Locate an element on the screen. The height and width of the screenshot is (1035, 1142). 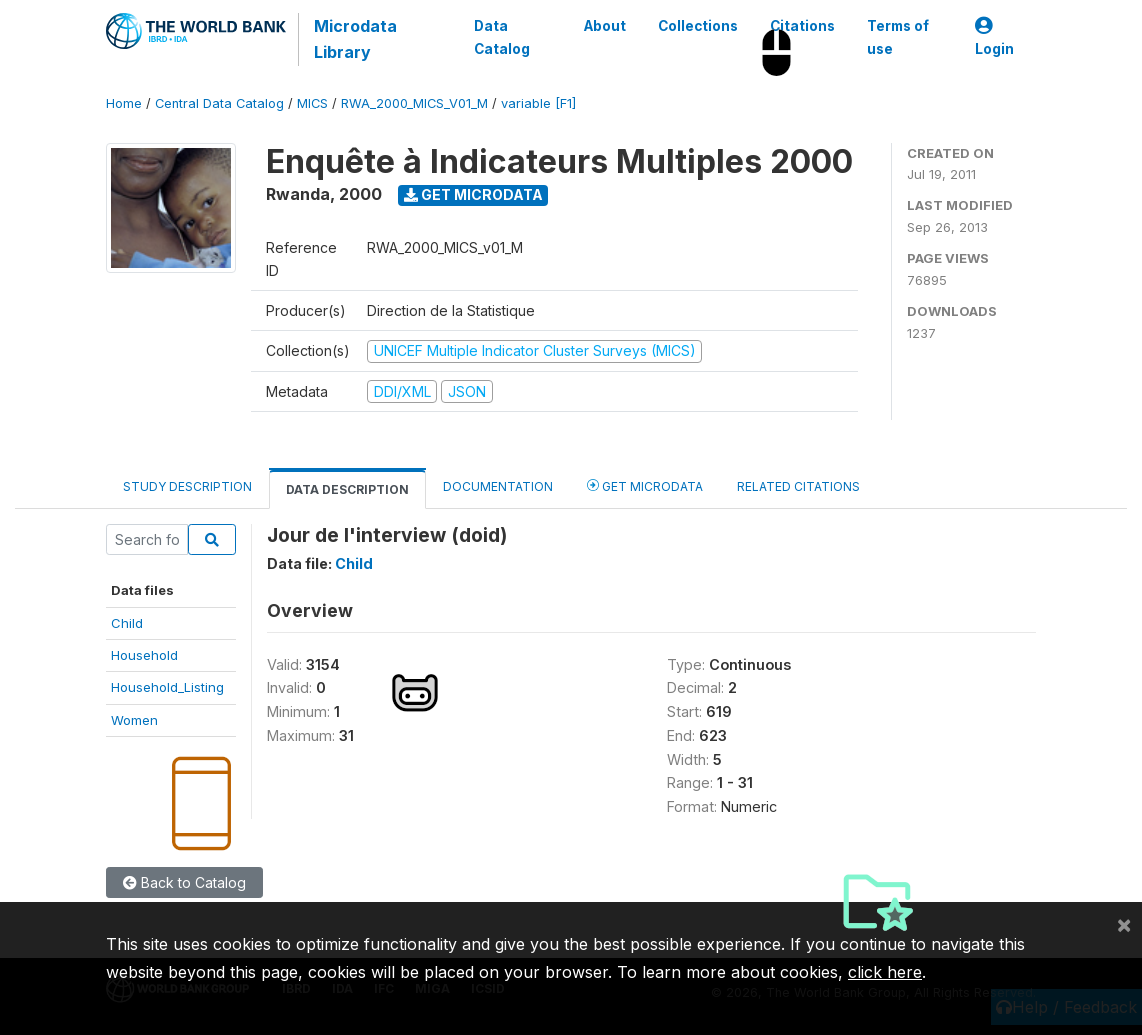
indicates mouse input is available or required is located at coordinates (776, 52).